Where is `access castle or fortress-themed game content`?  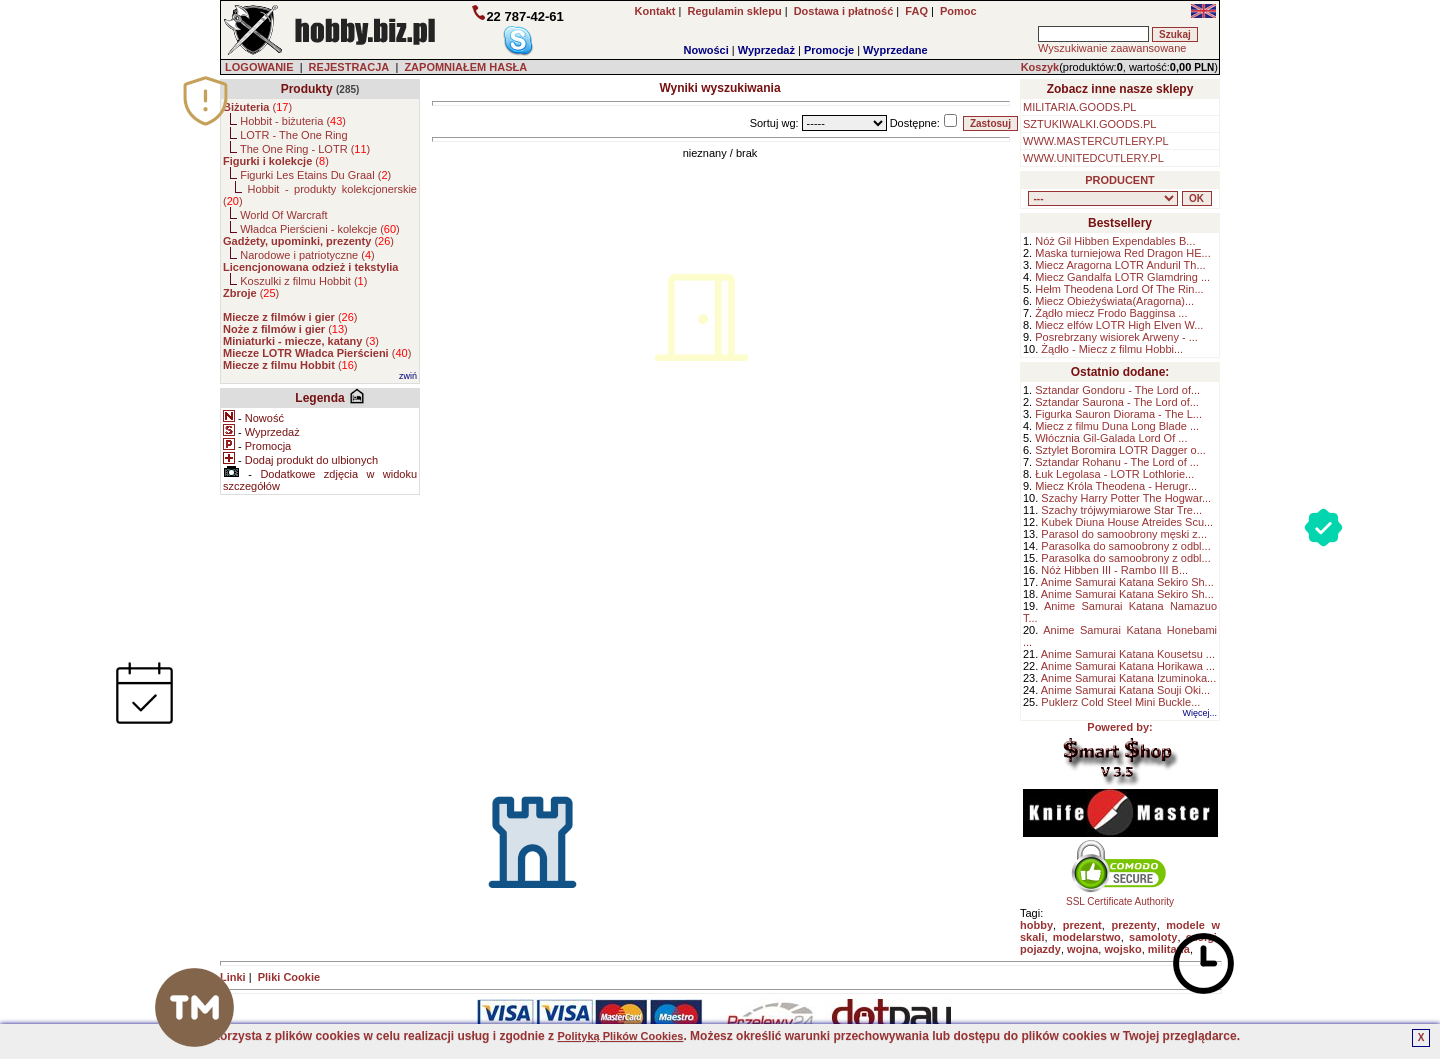 access castle or fortress-themed game content is located at coordinates (532, 840).